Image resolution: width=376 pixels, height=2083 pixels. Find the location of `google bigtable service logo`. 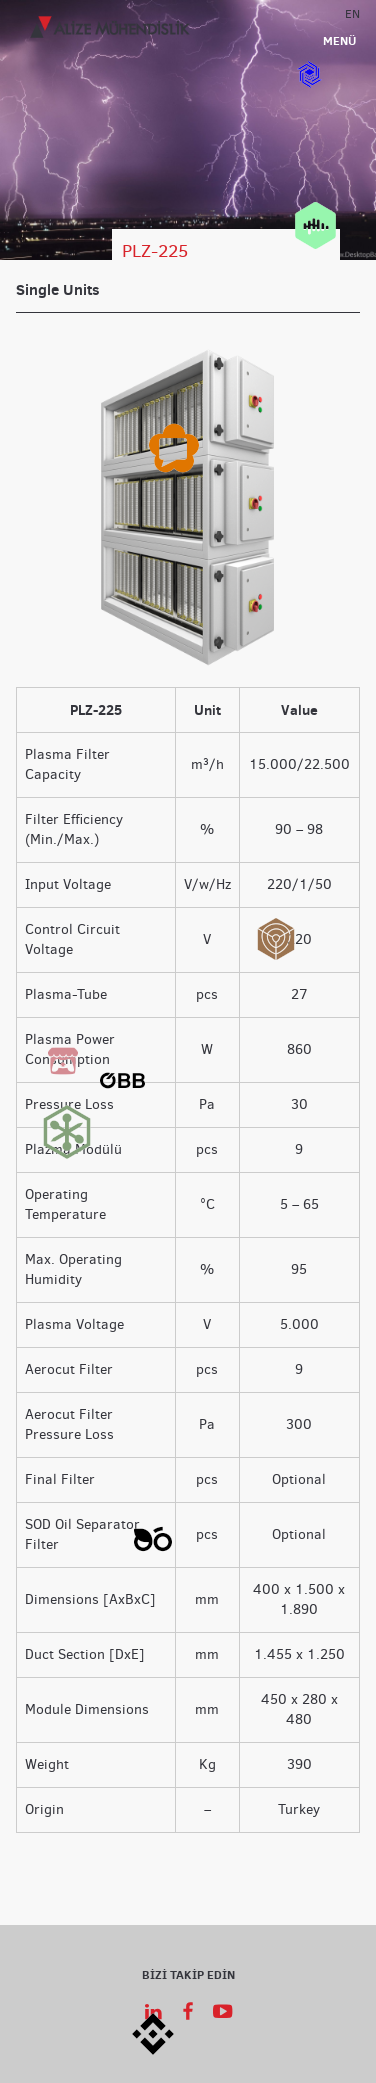

google bigtable service logo is located at coordinates (309, 74).